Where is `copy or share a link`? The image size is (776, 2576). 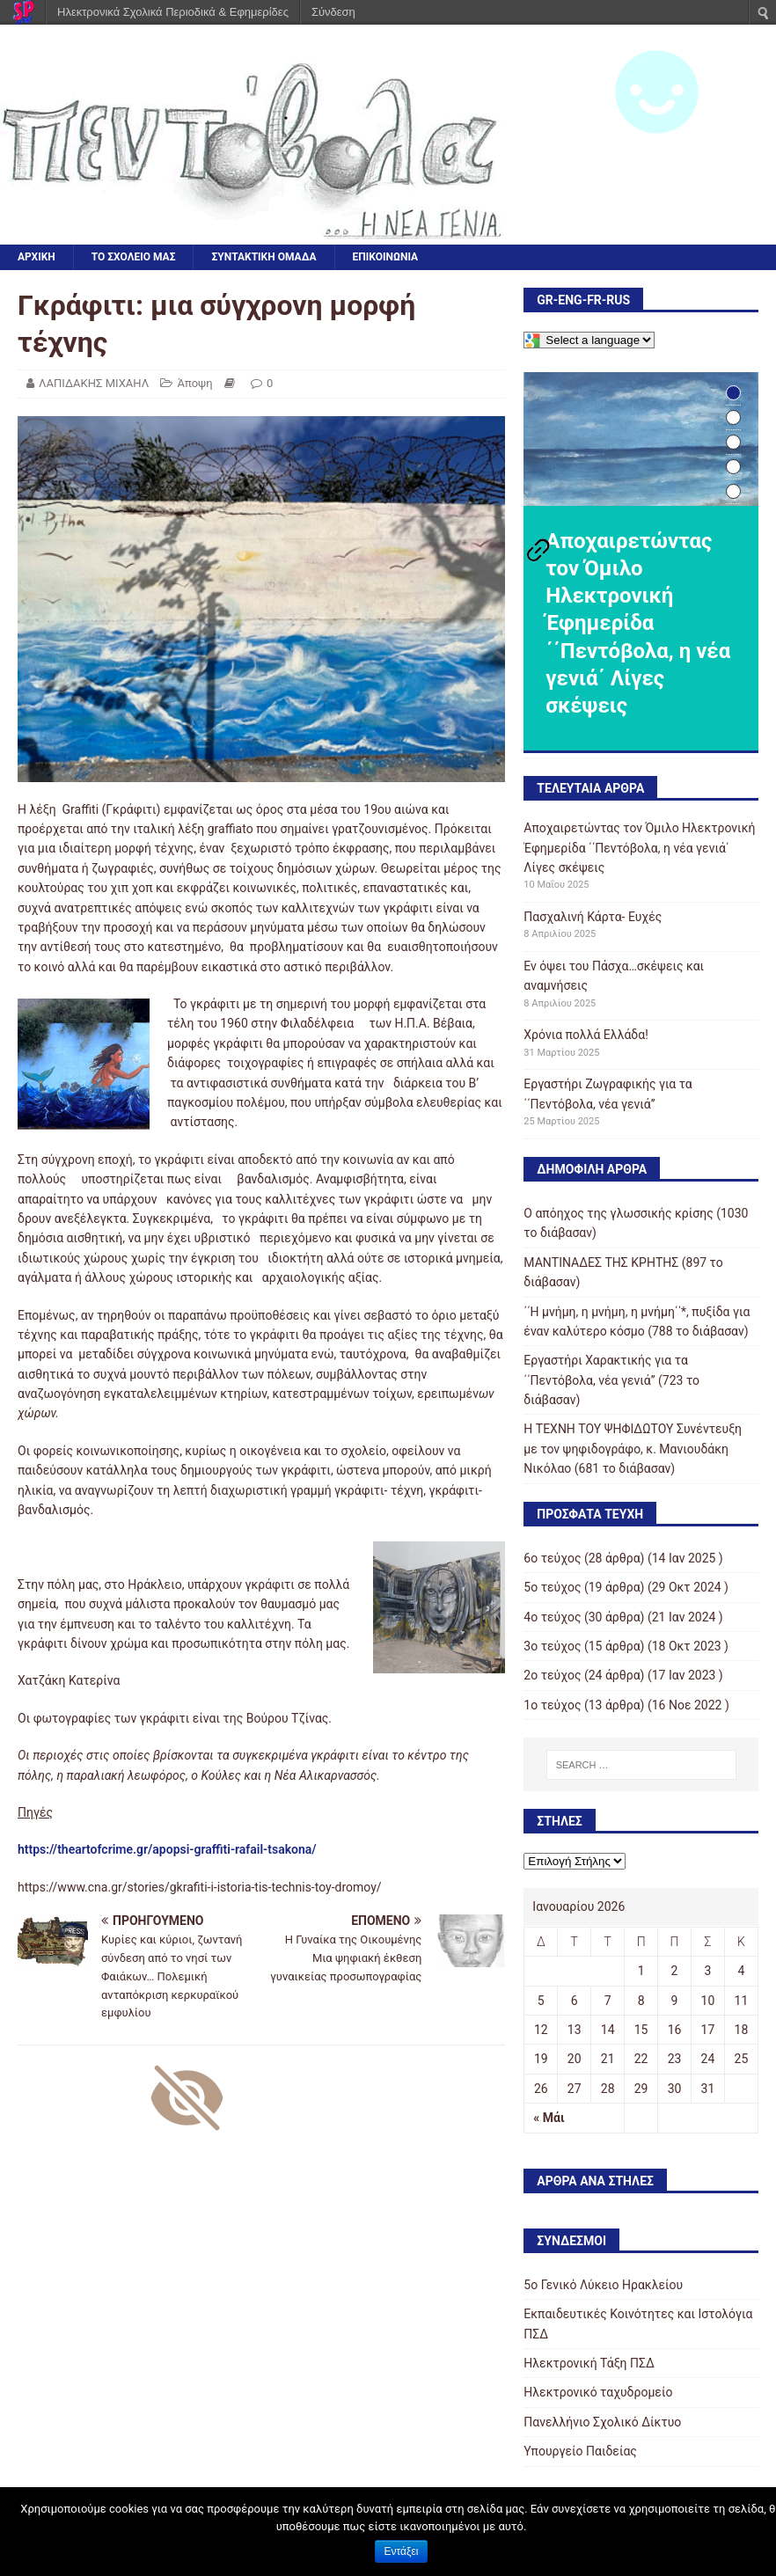 copy or share a link is located at coordinates (538, 550).